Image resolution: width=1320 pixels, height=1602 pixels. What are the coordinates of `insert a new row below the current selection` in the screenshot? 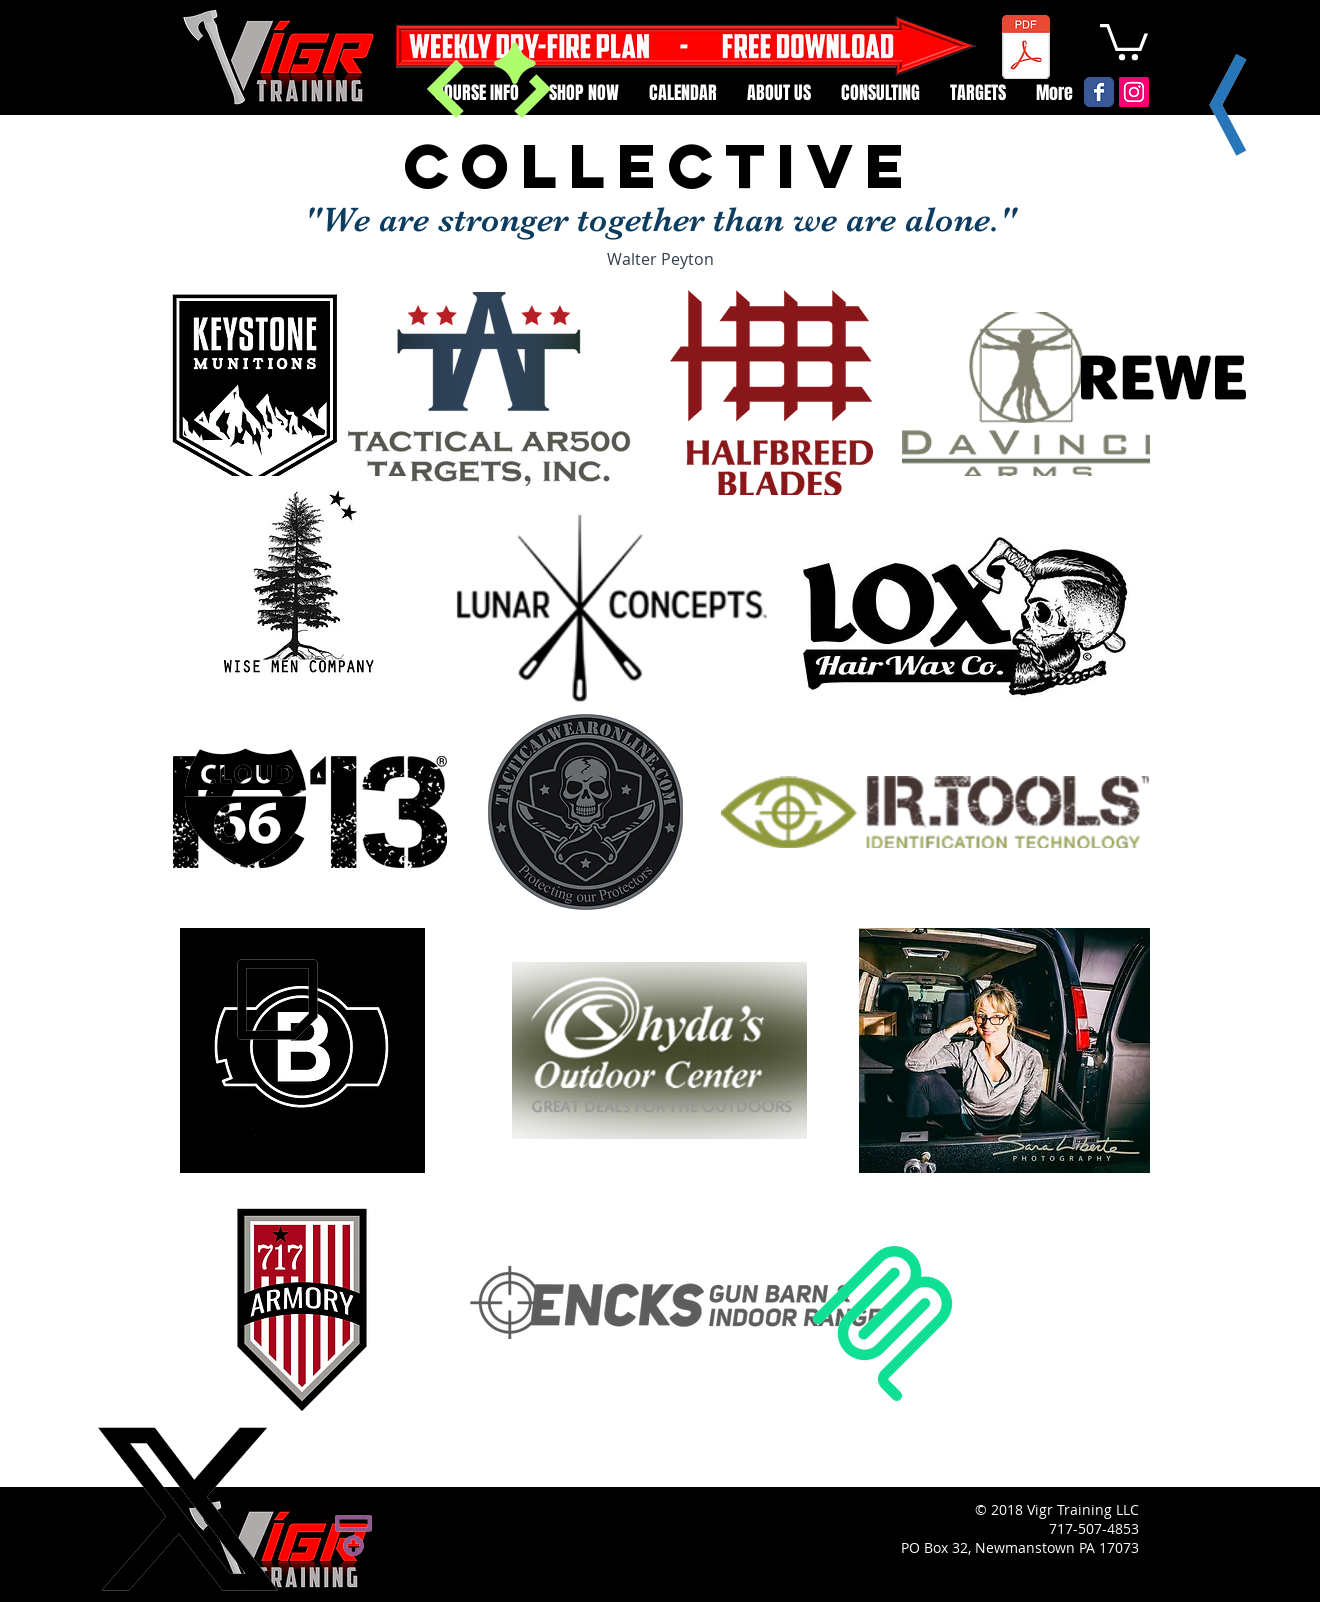 It's located at (353, 1533).